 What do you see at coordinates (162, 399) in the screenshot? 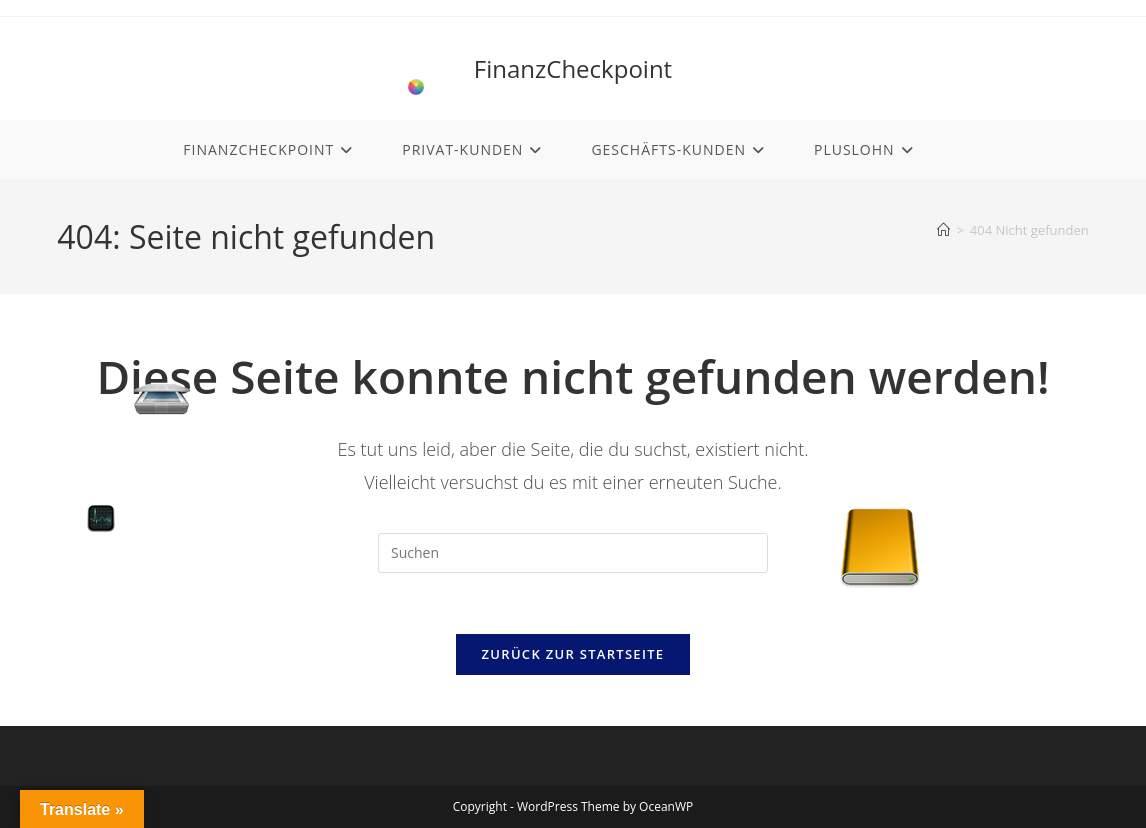
I see `scan documents using a wireless scanner` at bounding box center [162, 399].